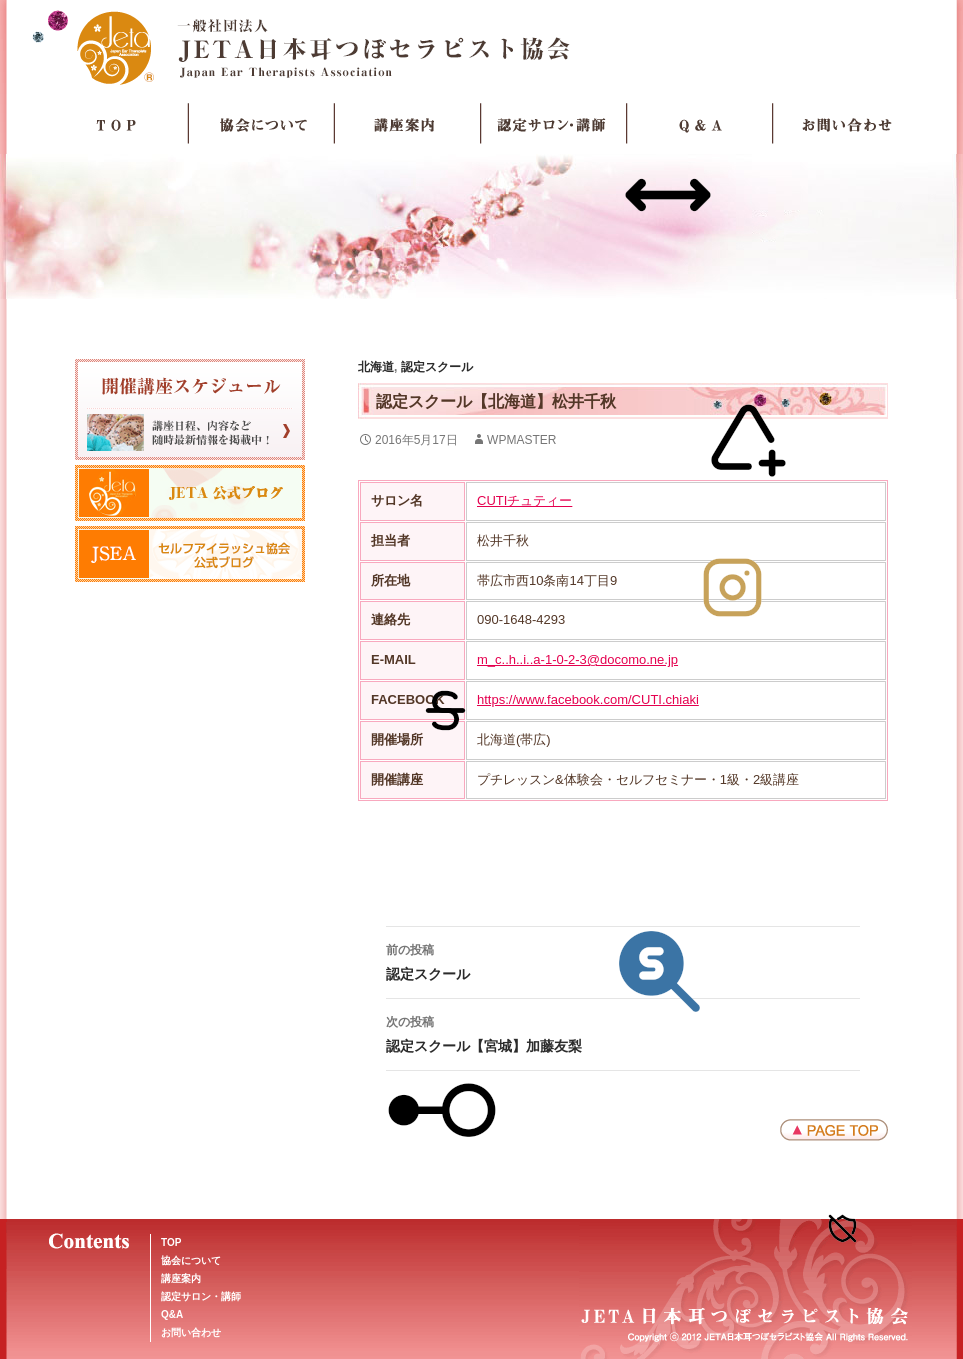 The width and height of the screenshot is (963, 1359). What do you see at coordinates (668, 195) in the screenshot?
I see `adjust width or resize horizontally` at bounding box center [668, 195].